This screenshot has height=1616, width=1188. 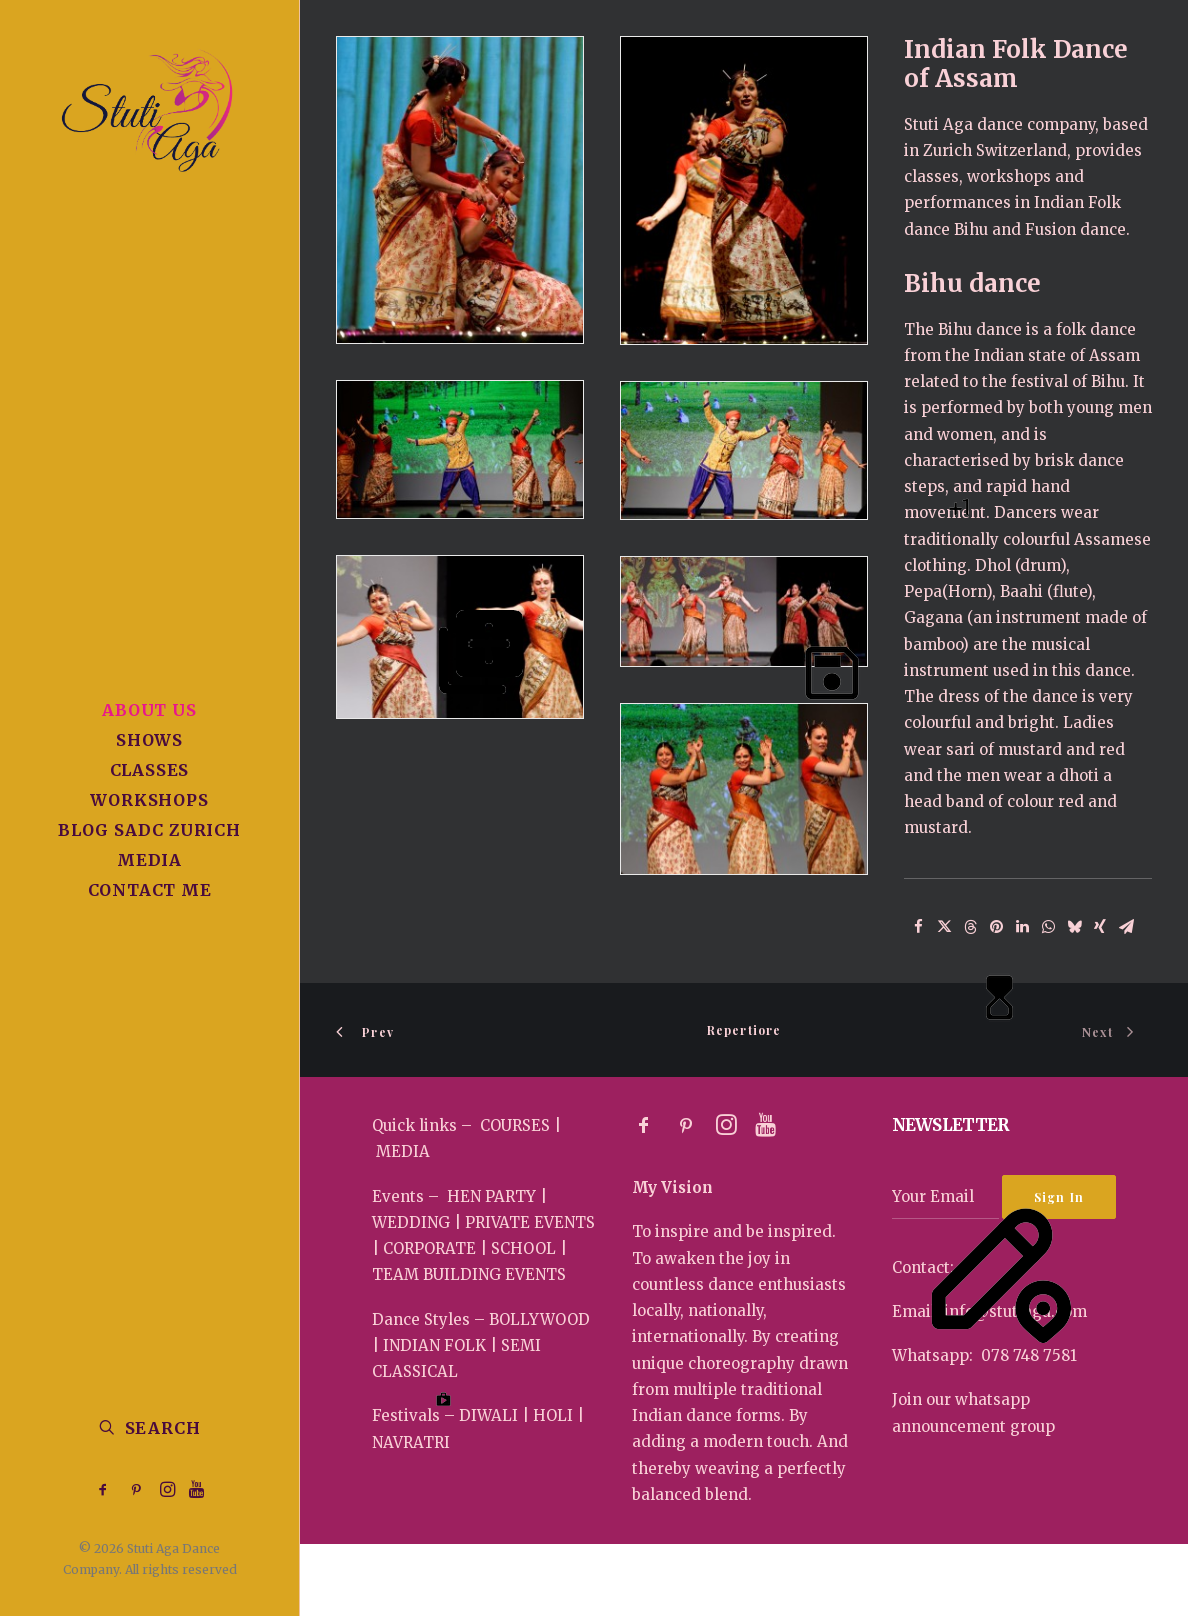 I want to click on open the app store or marketplace, so click(x=443, y=1399).